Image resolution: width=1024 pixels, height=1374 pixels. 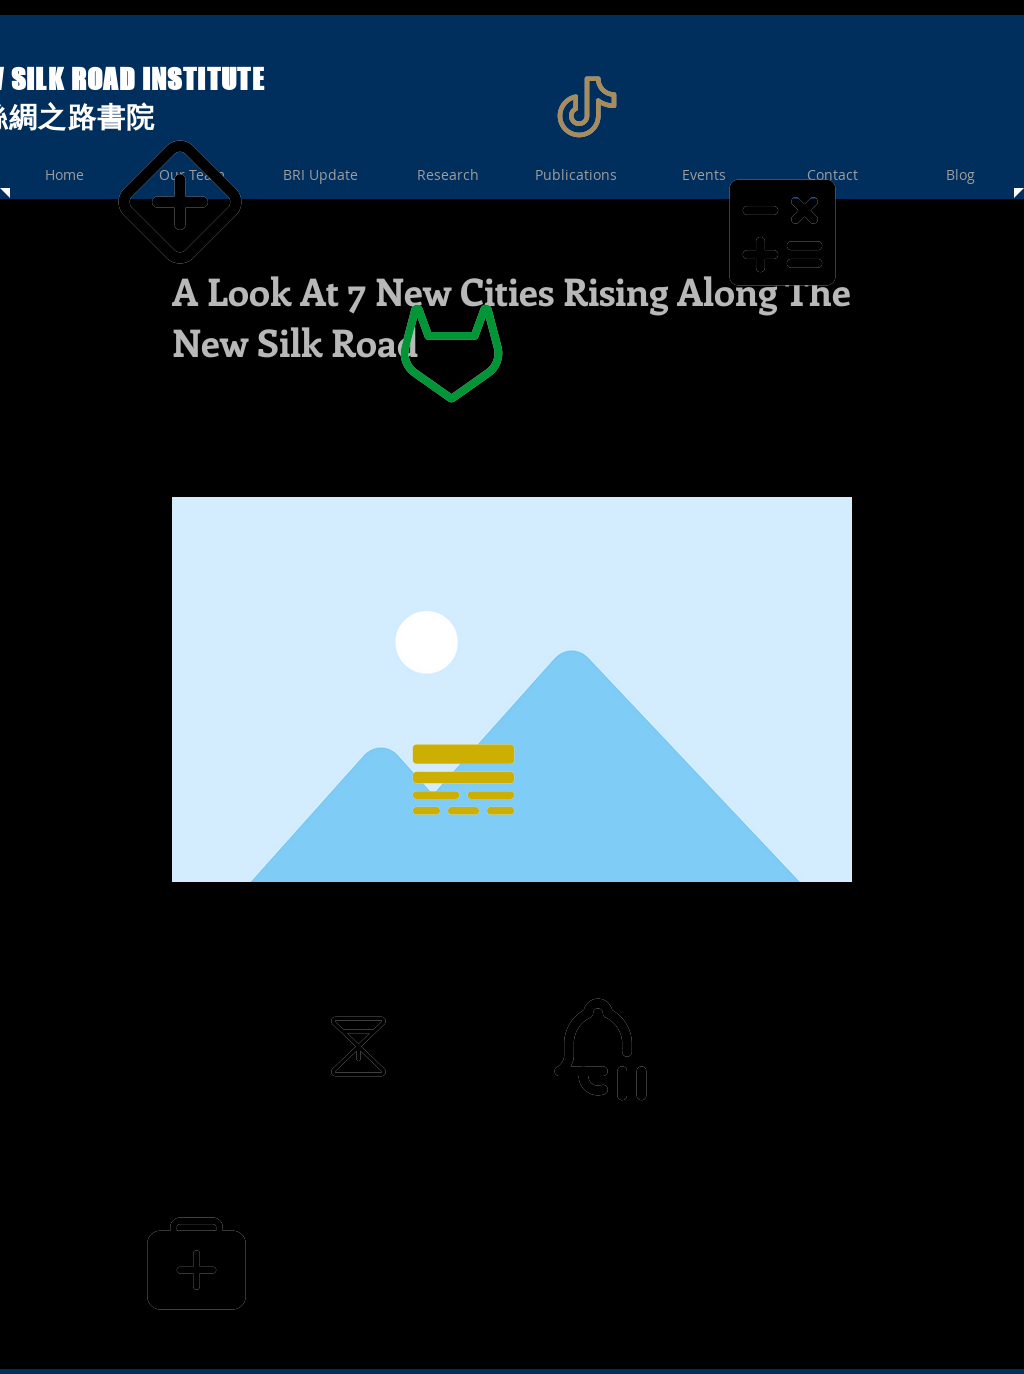 I want to click on indicates a process is in progress, so click(x=358, y=1046).